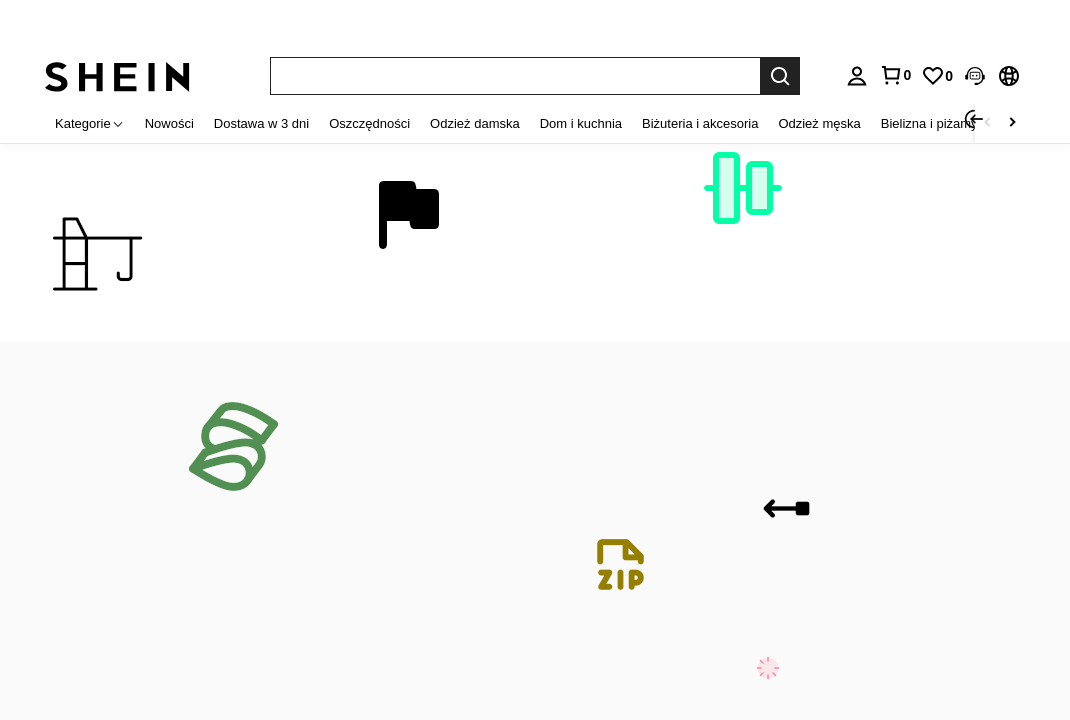 The height and width of the screenshot is (720, 1070). What do you see at coordinates (974, 119) in the screenshot?
I see `return to previous screen` at bounding box center [974, 119].